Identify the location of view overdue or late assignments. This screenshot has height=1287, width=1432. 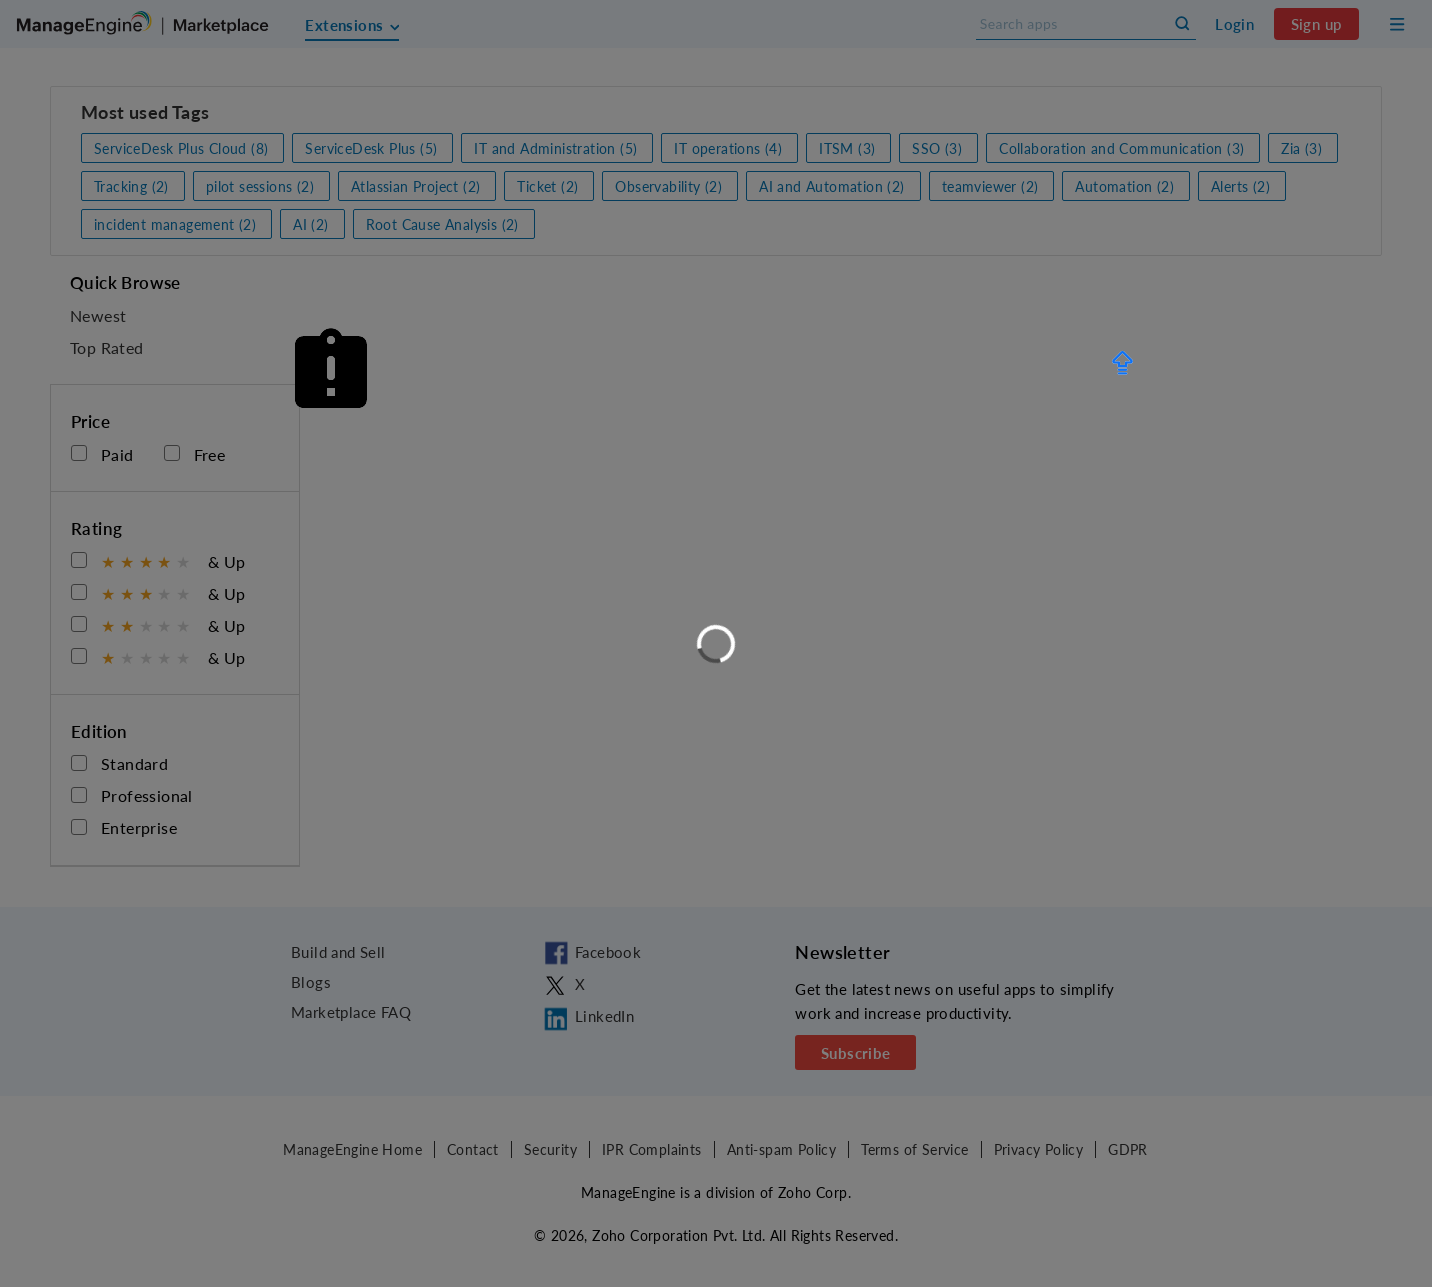
(331, 372).